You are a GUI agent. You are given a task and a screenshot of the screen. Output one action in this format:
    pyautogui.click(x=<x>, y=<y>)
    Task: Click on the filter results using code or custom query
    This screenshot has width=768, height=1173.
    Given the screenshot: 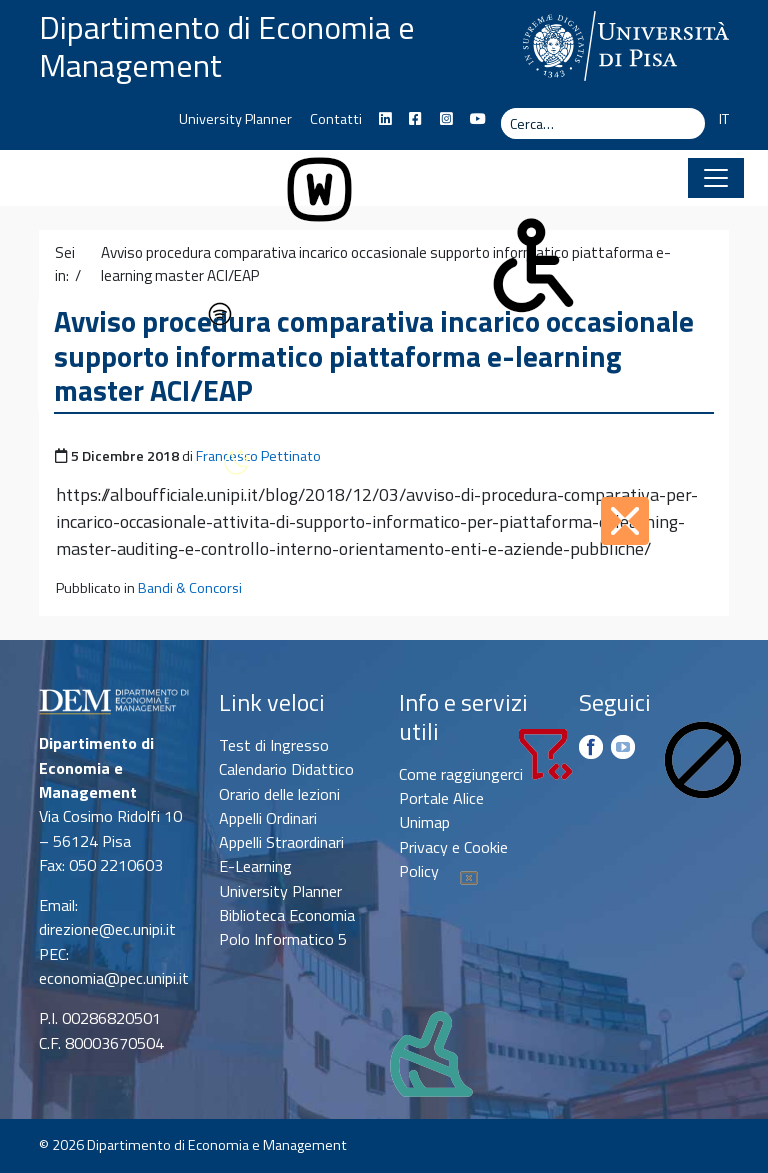 What is the action you would take?
    pyautogui.click(x=543, y=753)
    